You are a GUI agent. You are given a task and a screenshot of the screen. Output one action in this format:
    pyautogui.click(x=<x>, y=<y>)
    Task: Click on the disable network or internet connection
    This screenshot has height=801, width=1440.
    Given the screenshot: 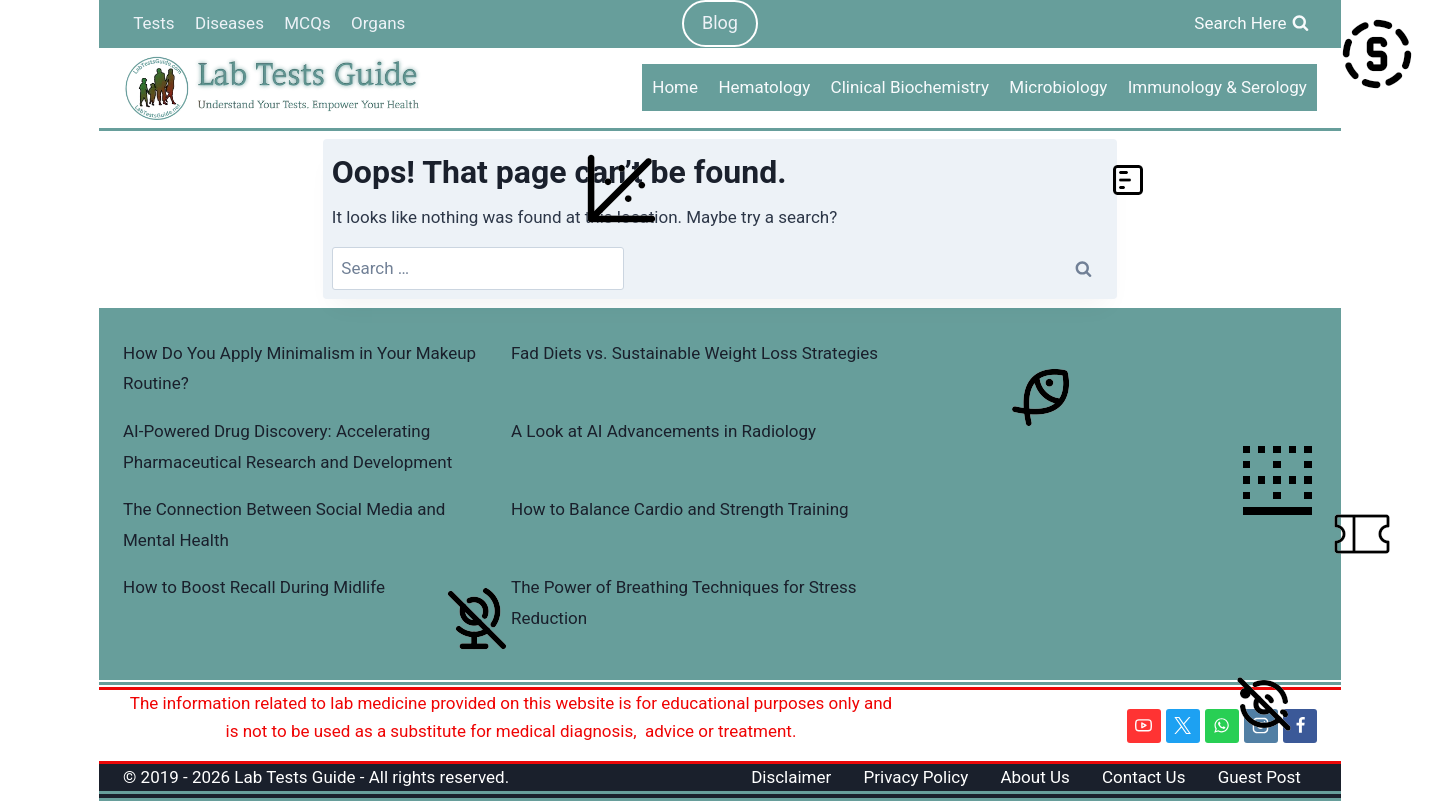 What is the action you would take?
    pyautogui.click(x=477, y=620)
    